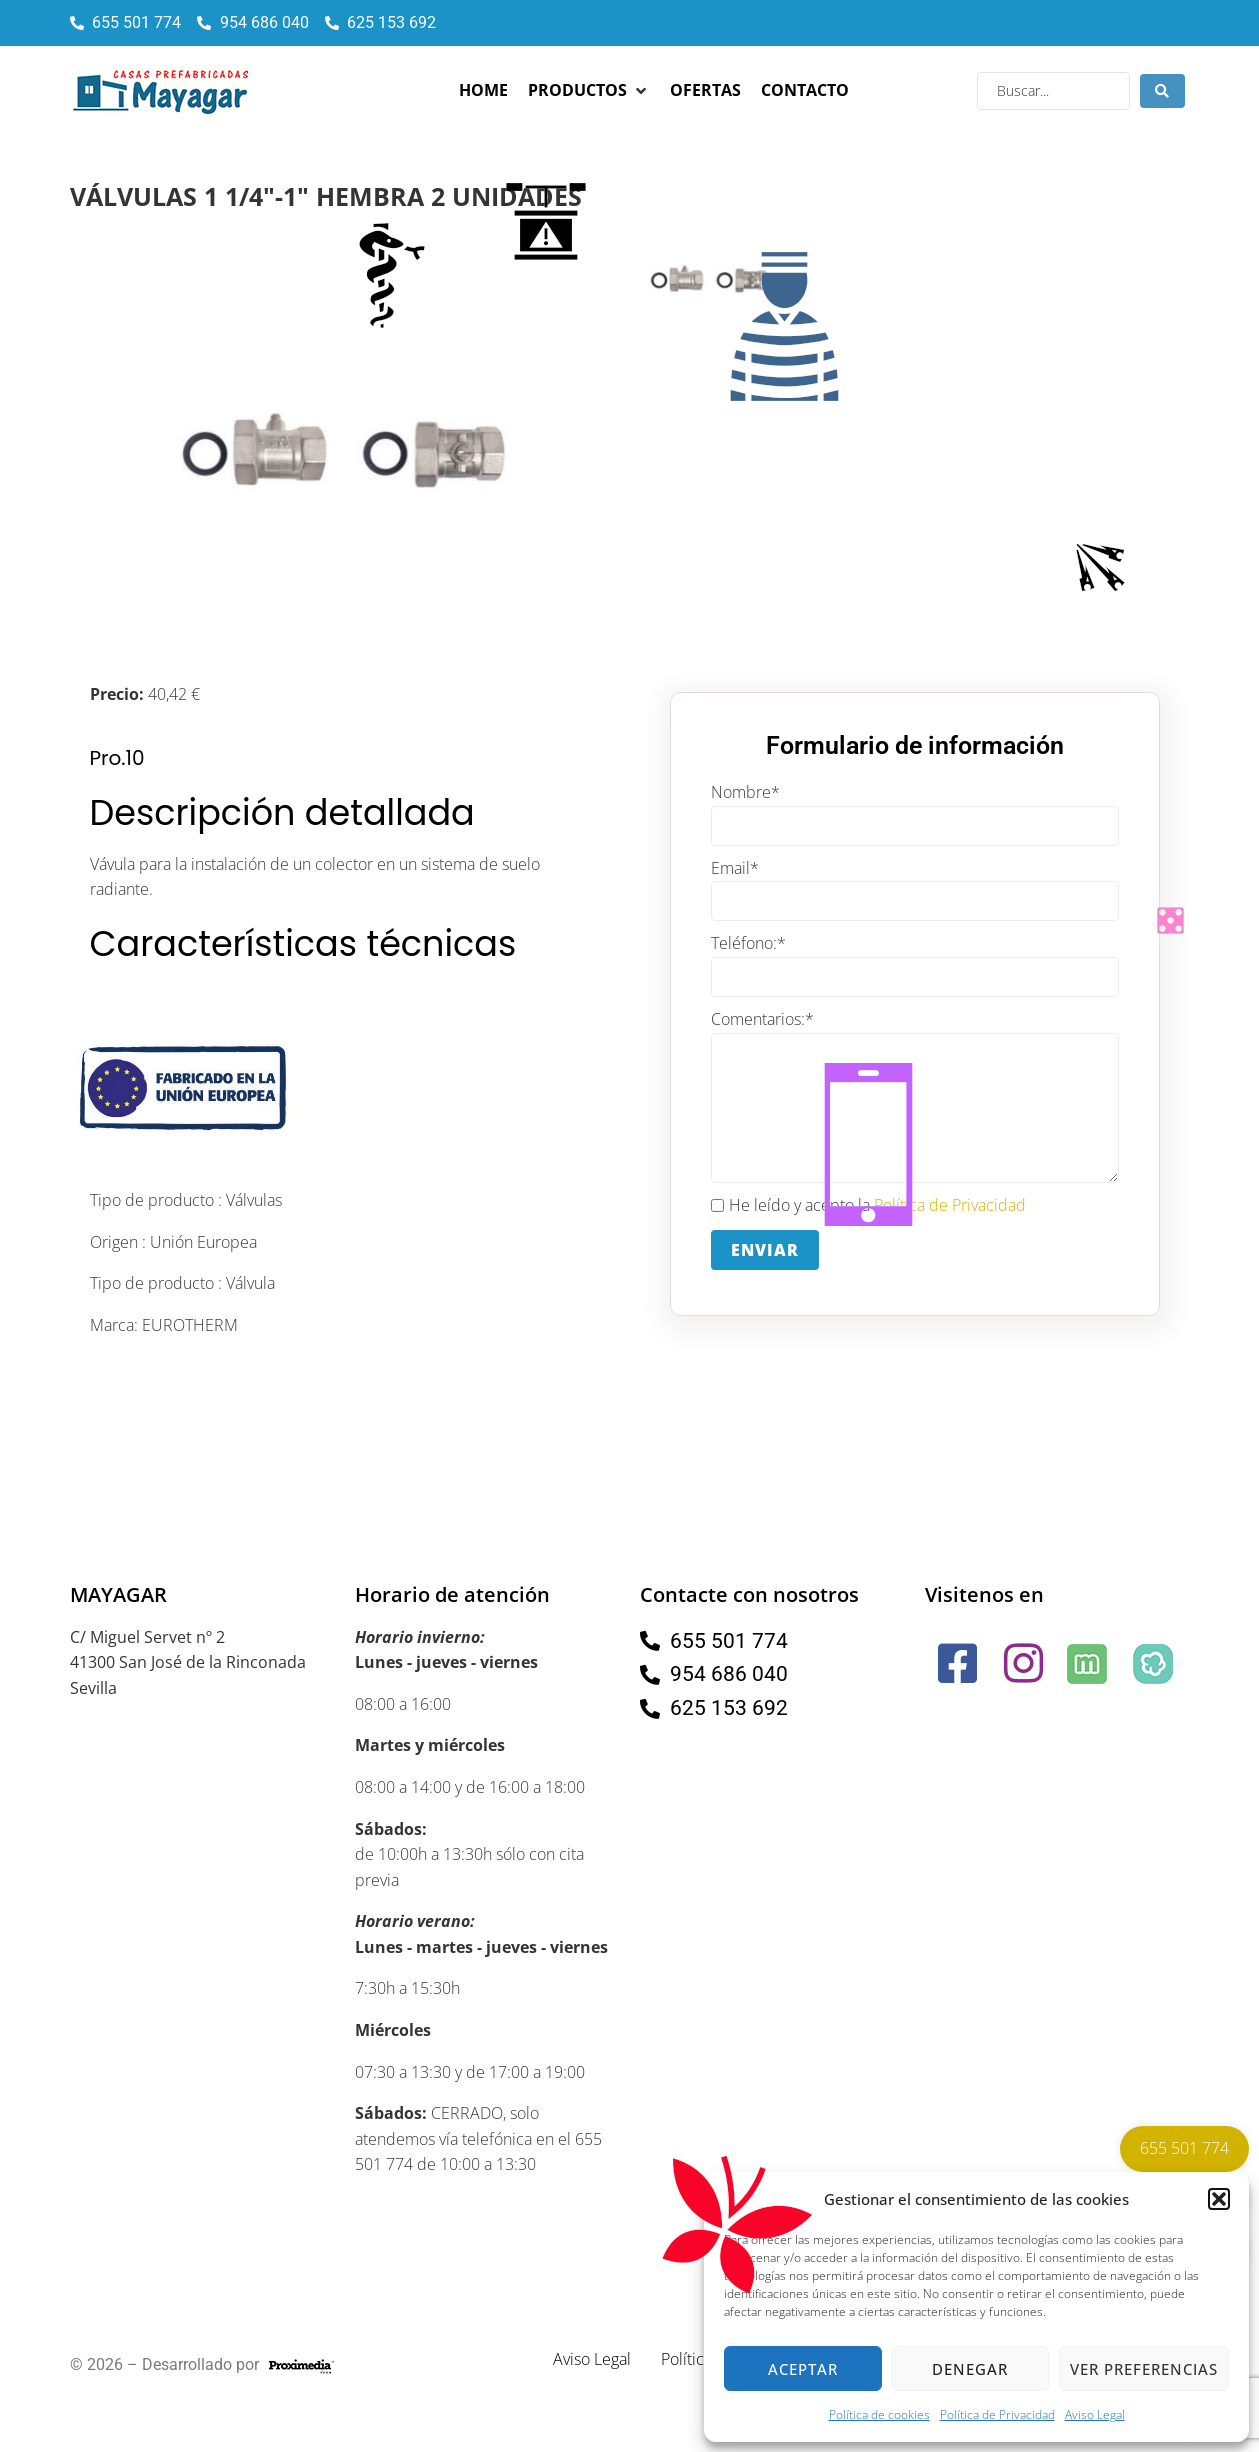  I want to click on roll the dice or generate a random number, so click(1170, 920).